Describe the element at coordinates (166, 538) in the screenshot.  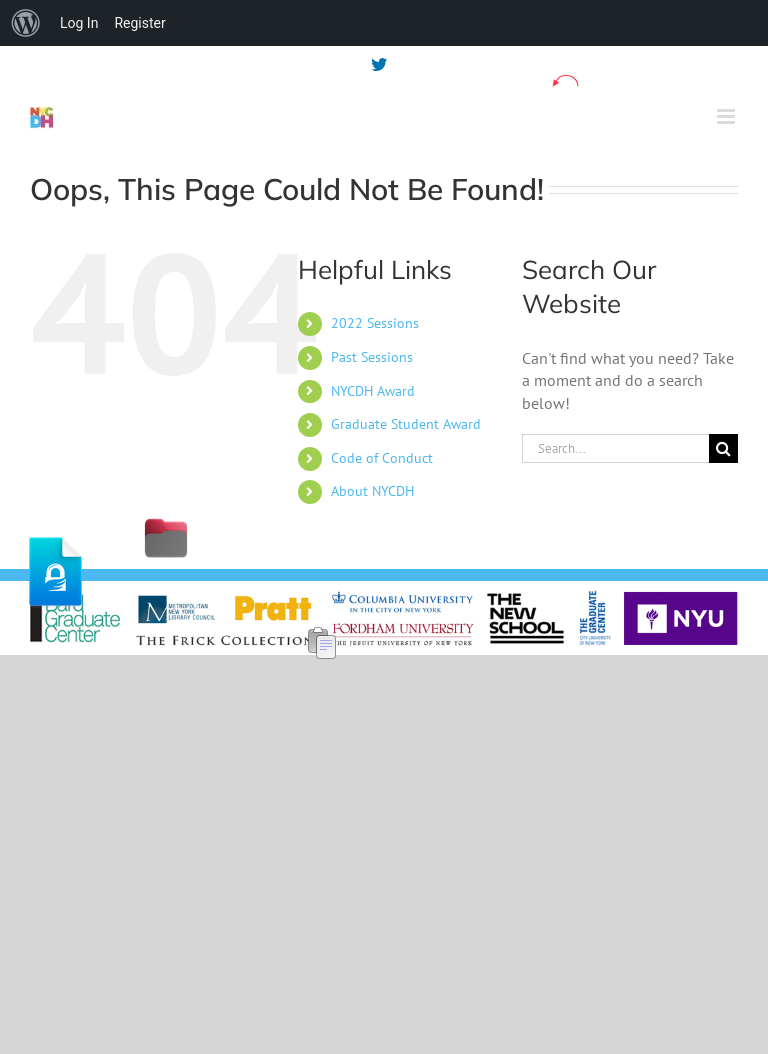
I see `open folder containing files` at that location.